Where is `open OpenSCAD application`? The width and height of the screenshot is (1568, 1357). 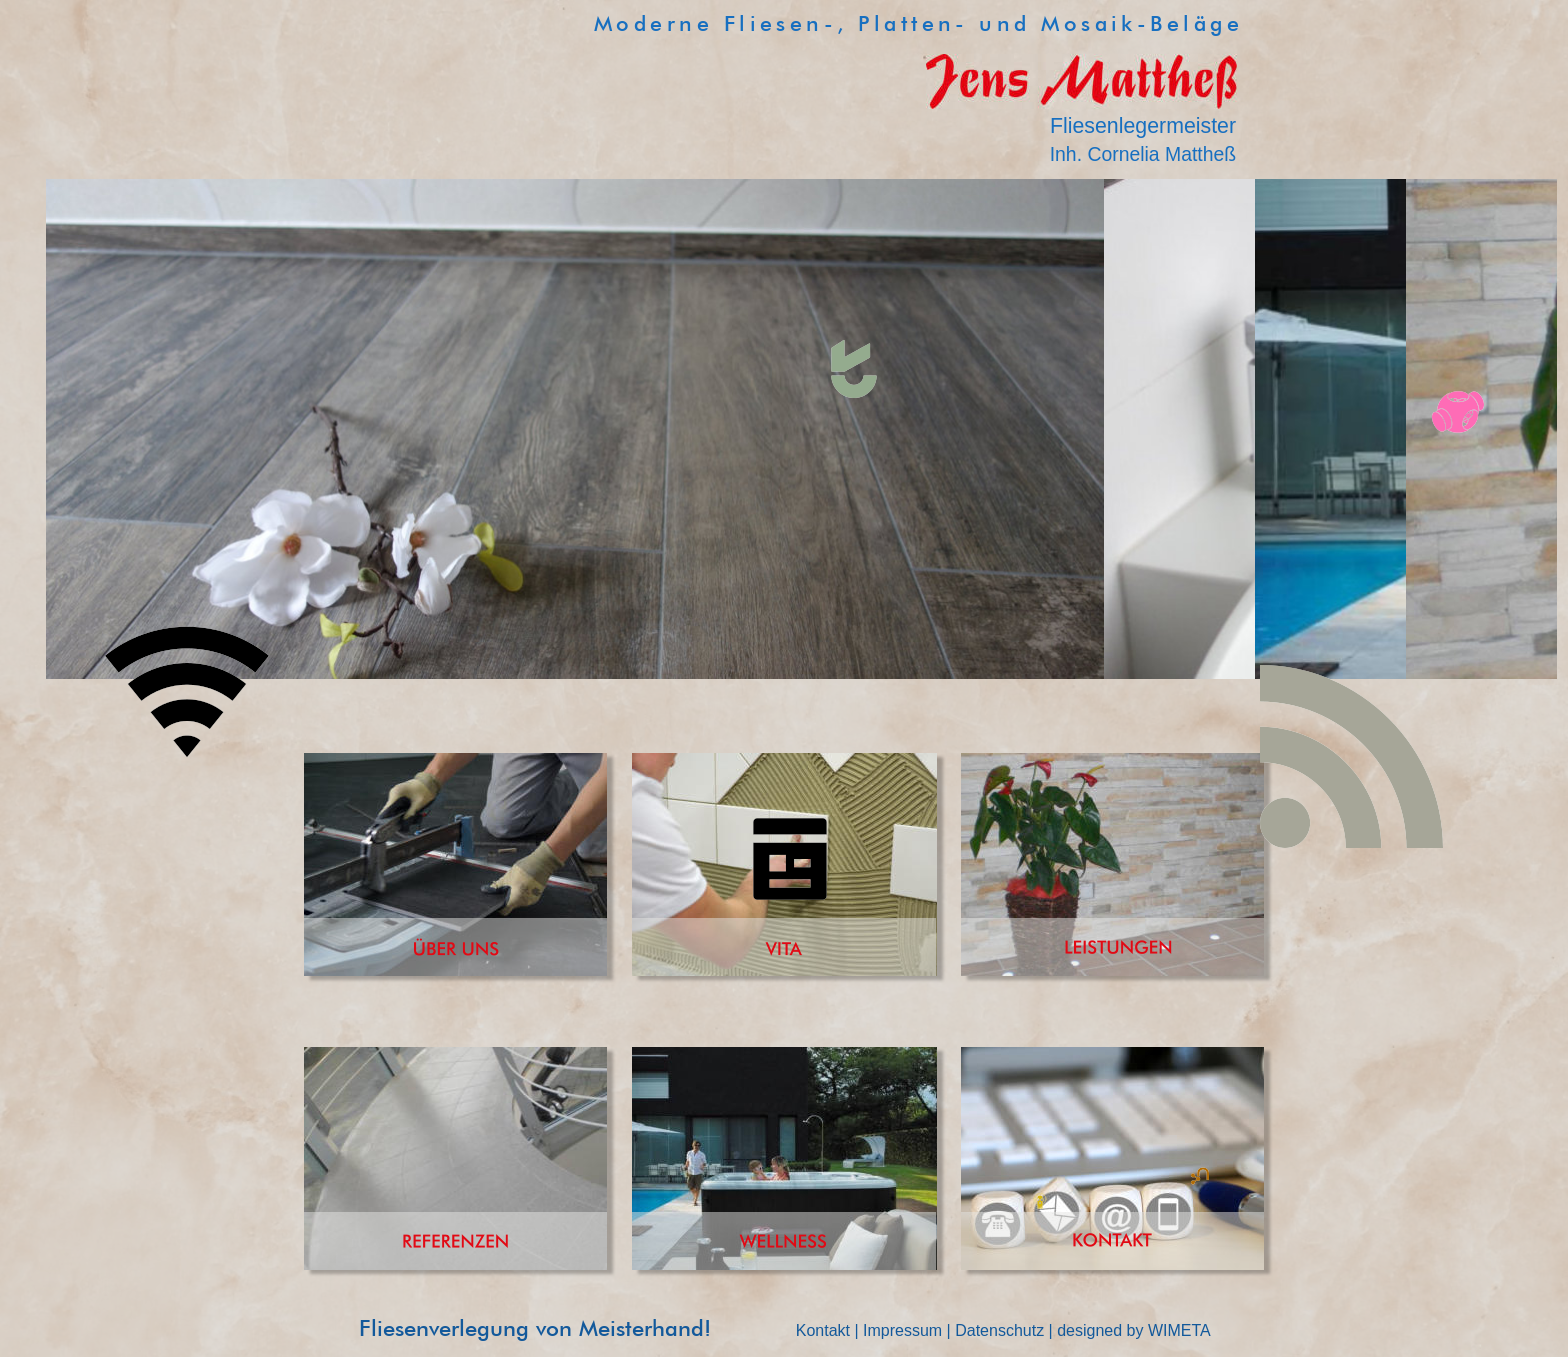 open OpenSCAD application is located at coordinates (1458, 412).